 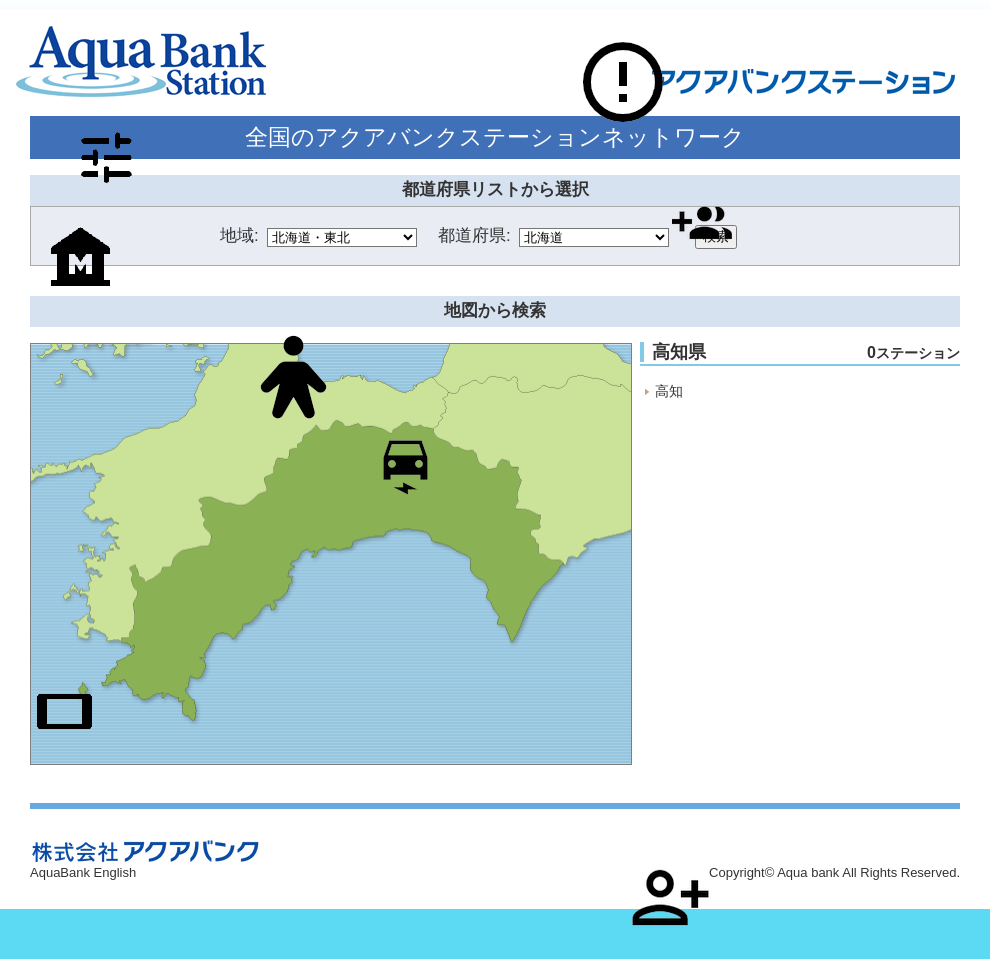 I want to click on view your profile, so click(x=293, y=378).